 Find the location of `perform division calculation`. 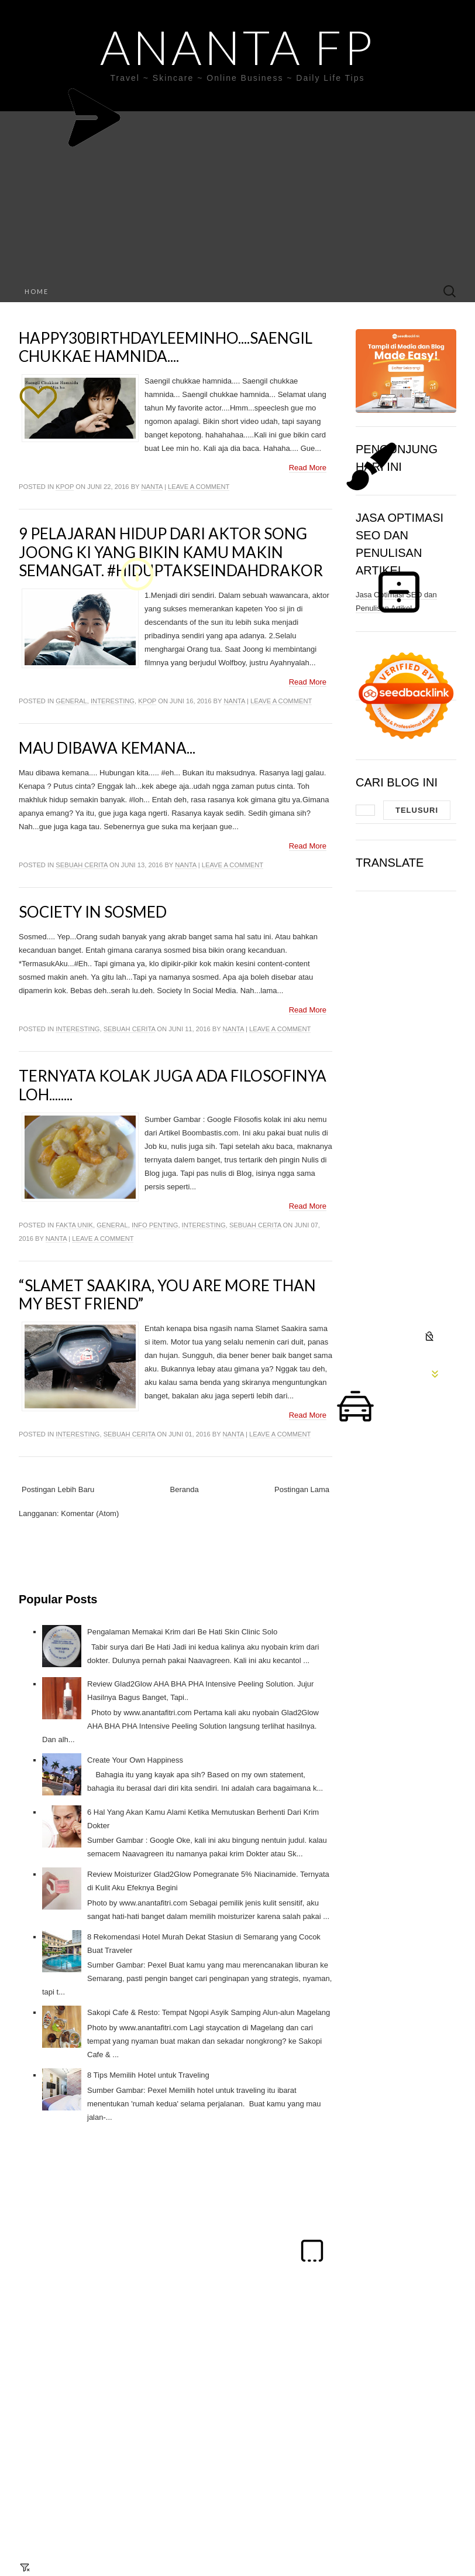

perform division calculation is located at coordinates (399, 592).